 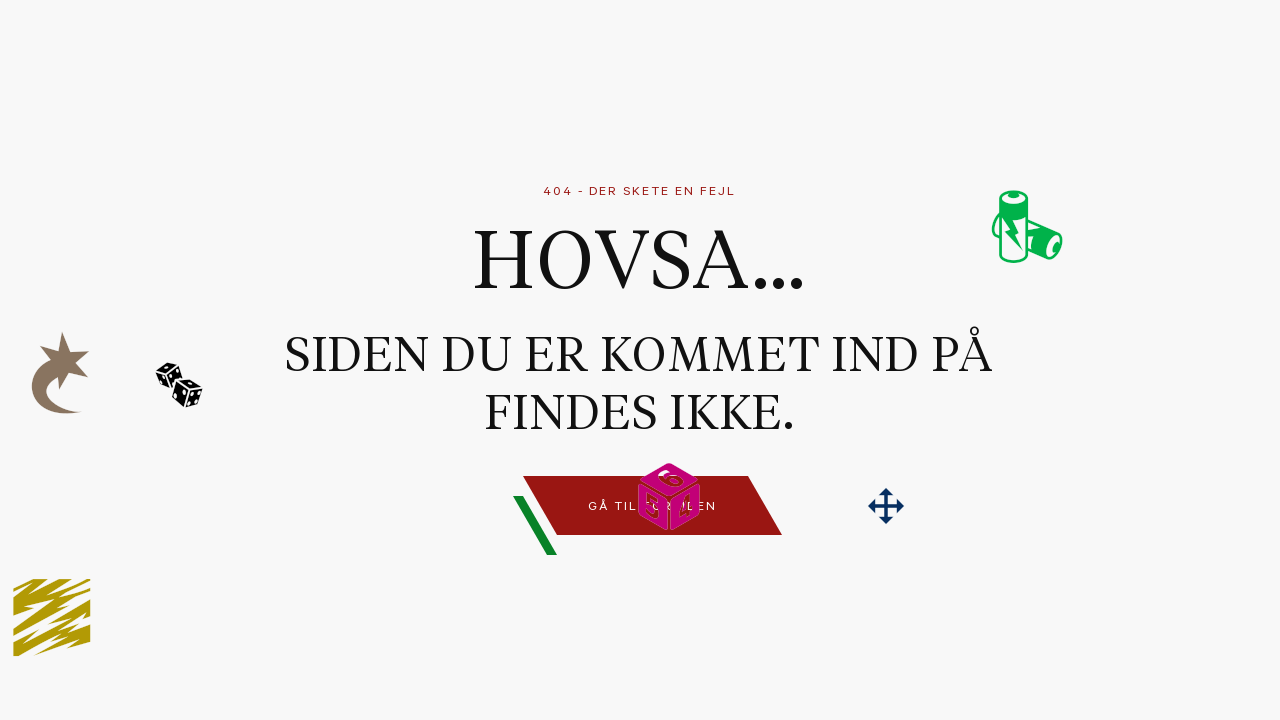 What do you see at coordinates (886, 506) in the screenshot?
I see `move or reposition an element` at bounding box center [886, 506].